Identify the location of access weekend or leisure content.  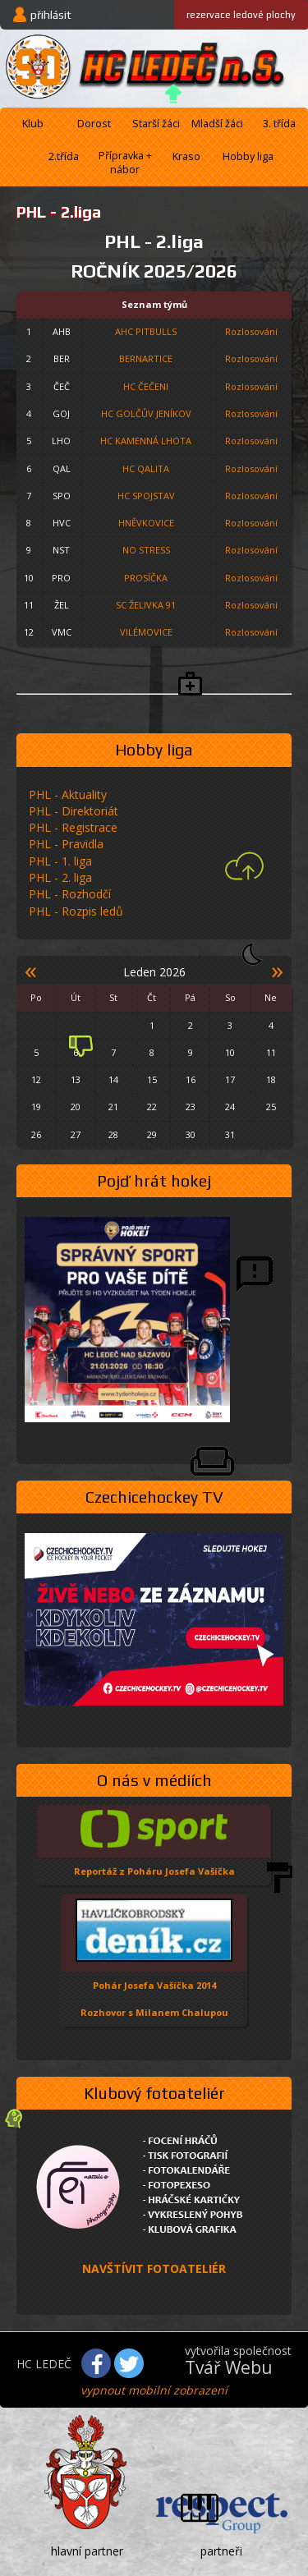
(212, 1461).